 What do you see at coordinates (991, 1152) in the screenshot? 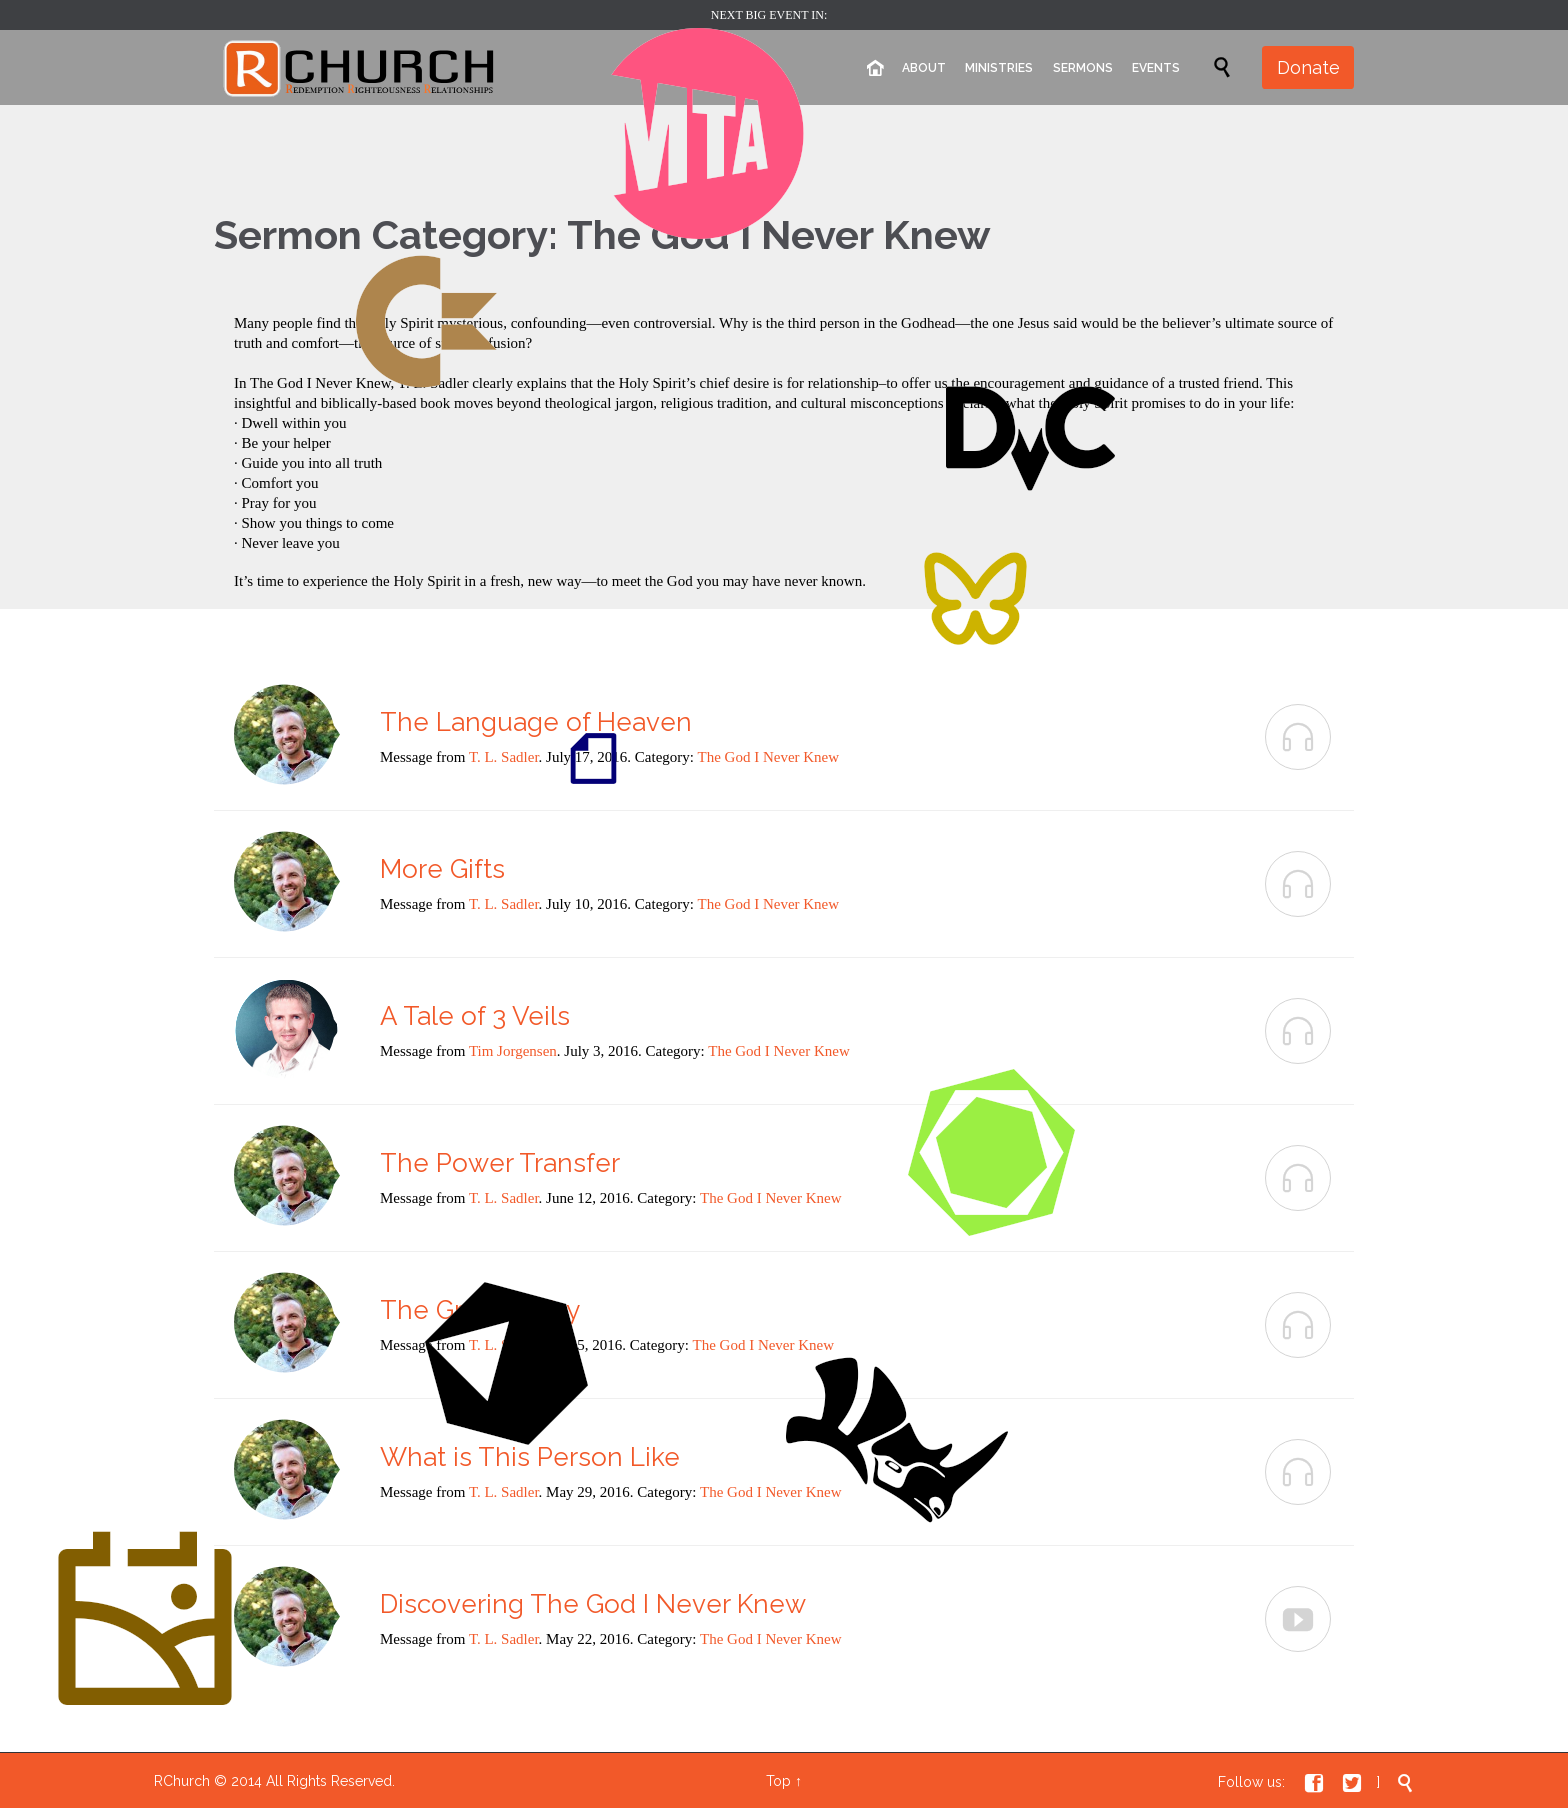
I see `open graphite application` at bounding box center [991, 1152].